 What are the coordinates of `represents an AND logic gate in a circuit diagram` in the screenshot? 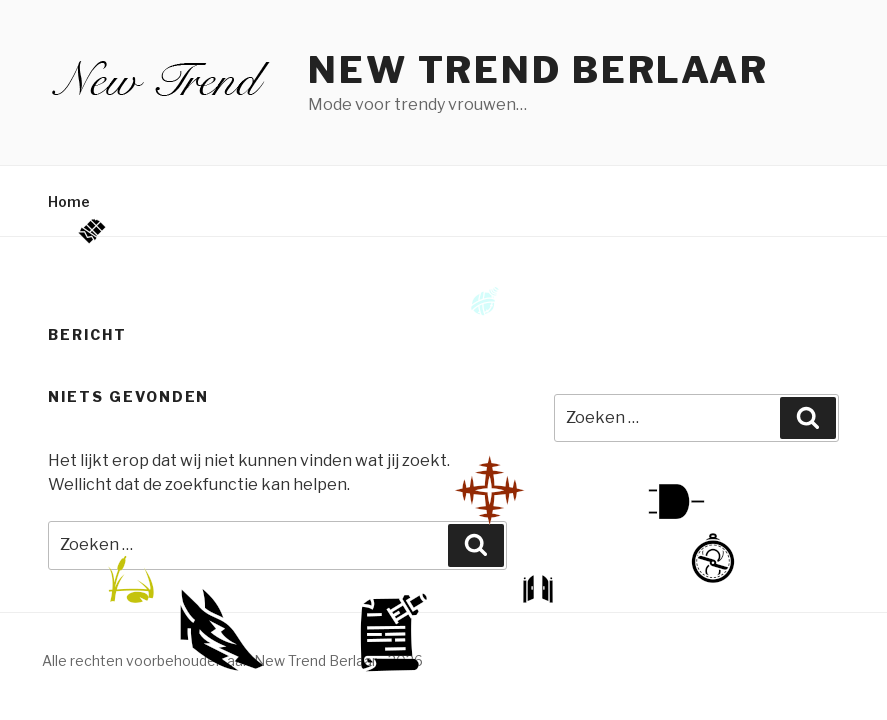 It's located at (676, 501).